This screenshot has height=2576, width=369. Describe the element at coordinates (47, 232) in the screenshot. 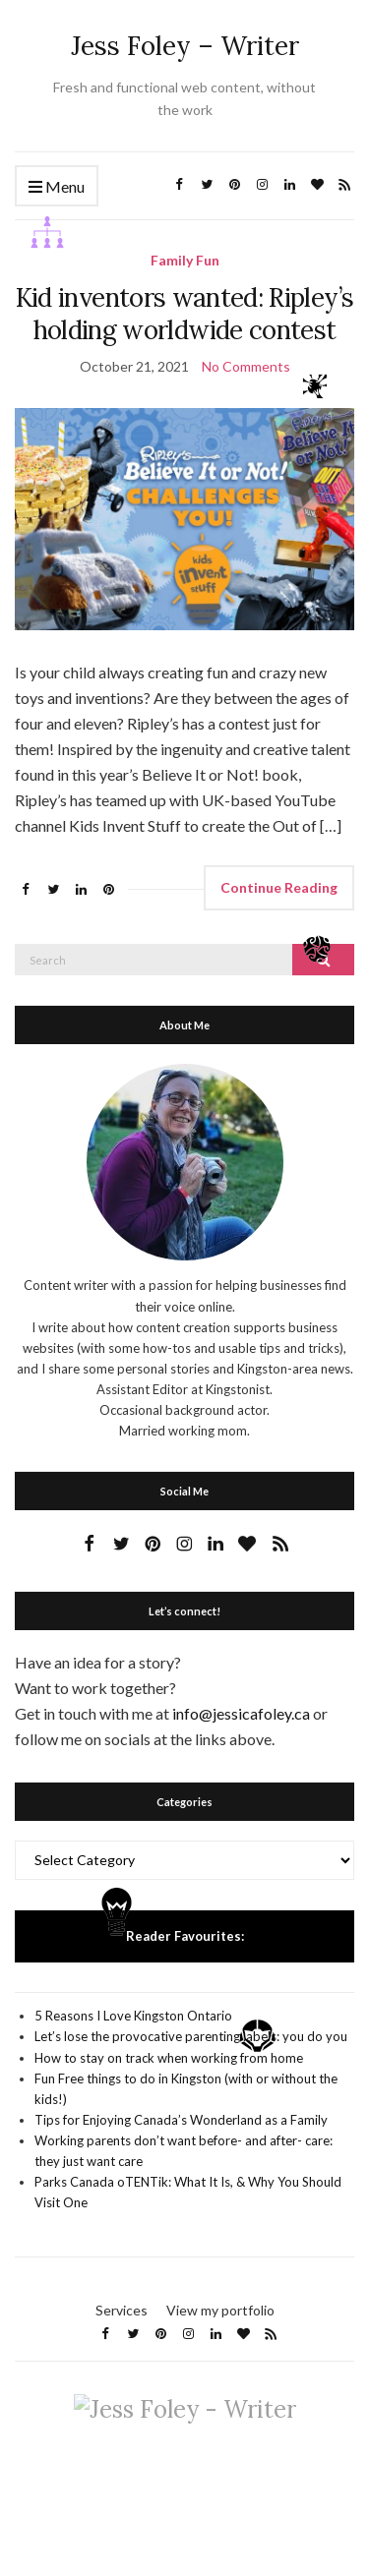

I see `view organizational hierarchy or team structure` at that location.